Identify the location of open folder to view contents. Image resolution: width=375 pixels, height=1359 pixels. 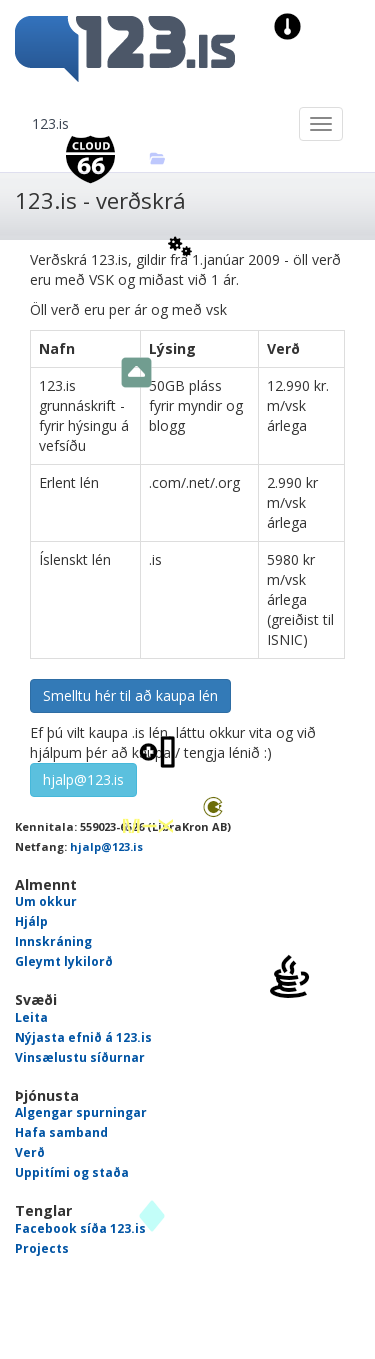
(157, 159).